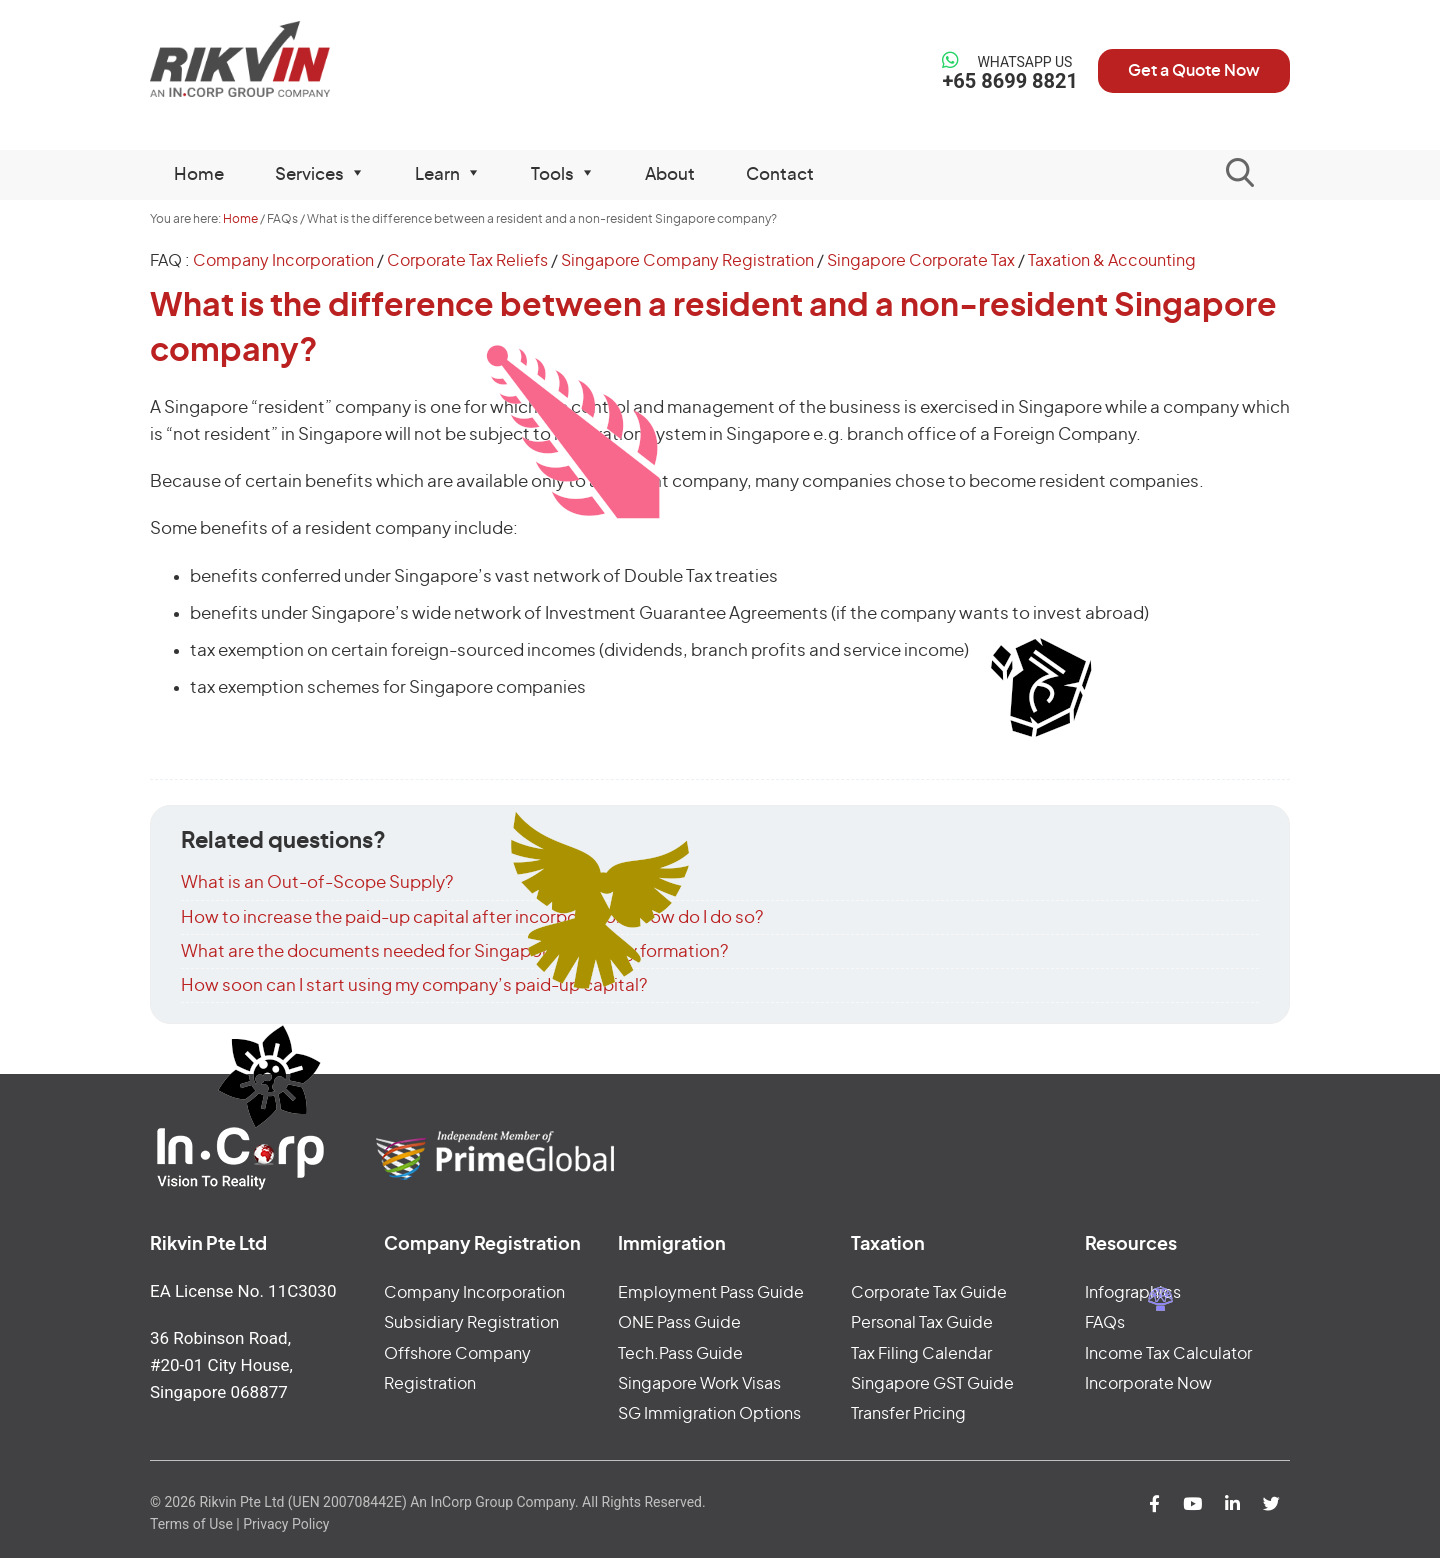  I want to click on decorative flower element for game UI, so click(269, 1076).